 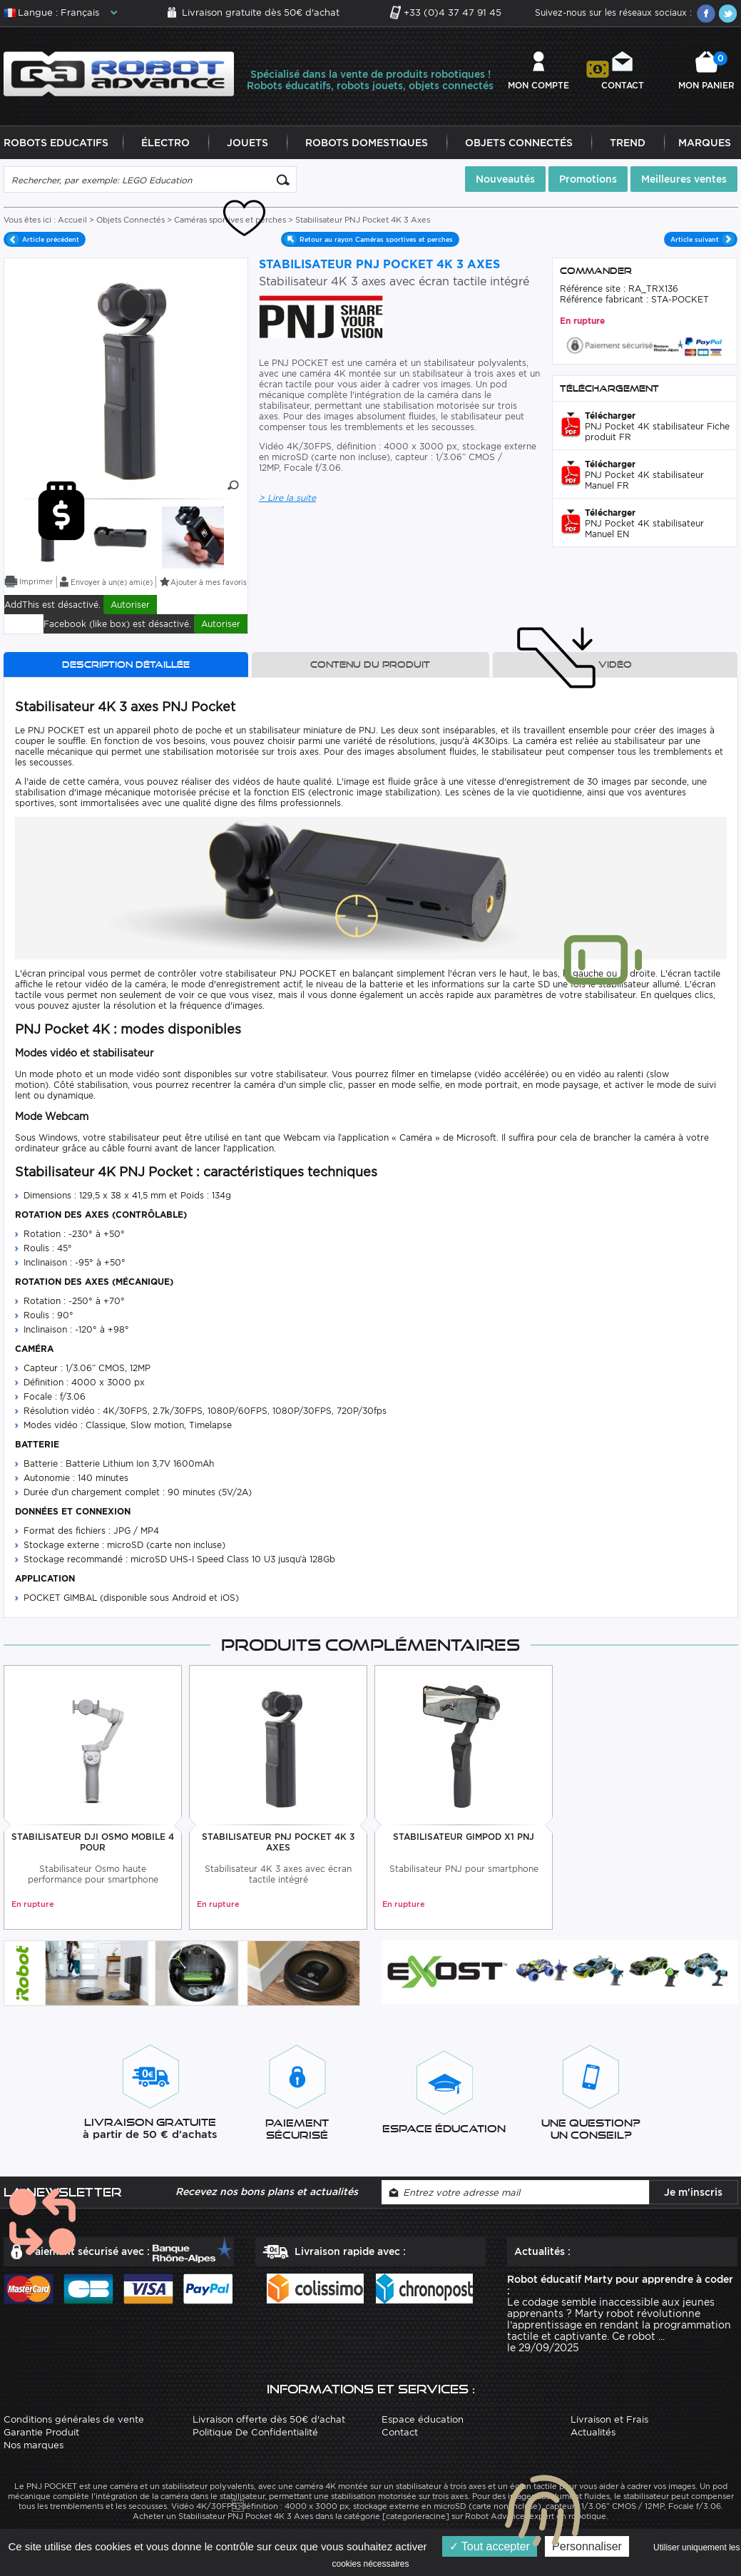 What do you see at coordinates (603, 959) in the screenshot?
I see `indicates low battery level` at bounding box center [603, 959].